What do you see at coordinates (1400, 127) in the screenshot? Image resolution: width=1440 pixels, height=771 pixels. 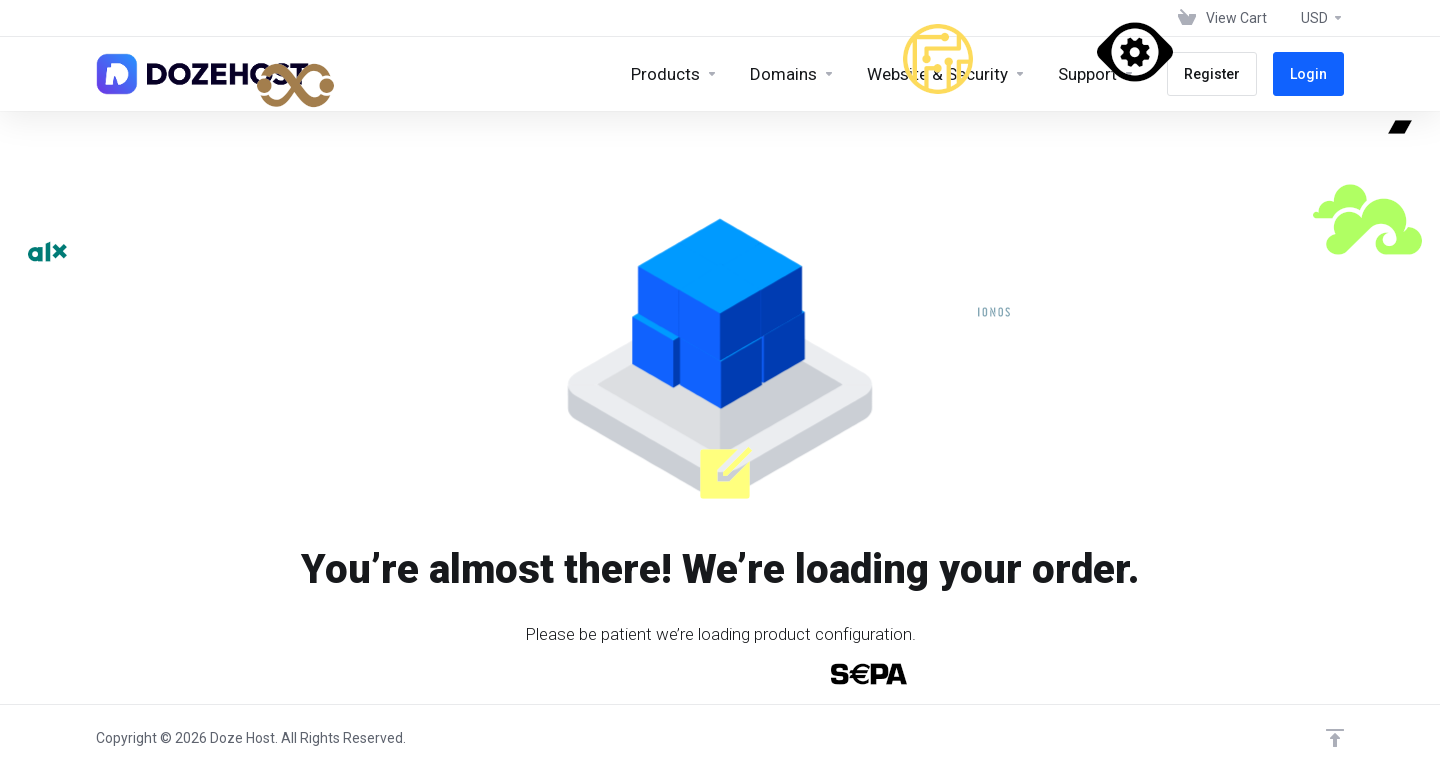 I see `open bandcamp music platform` at bounding box center [1400, 127].